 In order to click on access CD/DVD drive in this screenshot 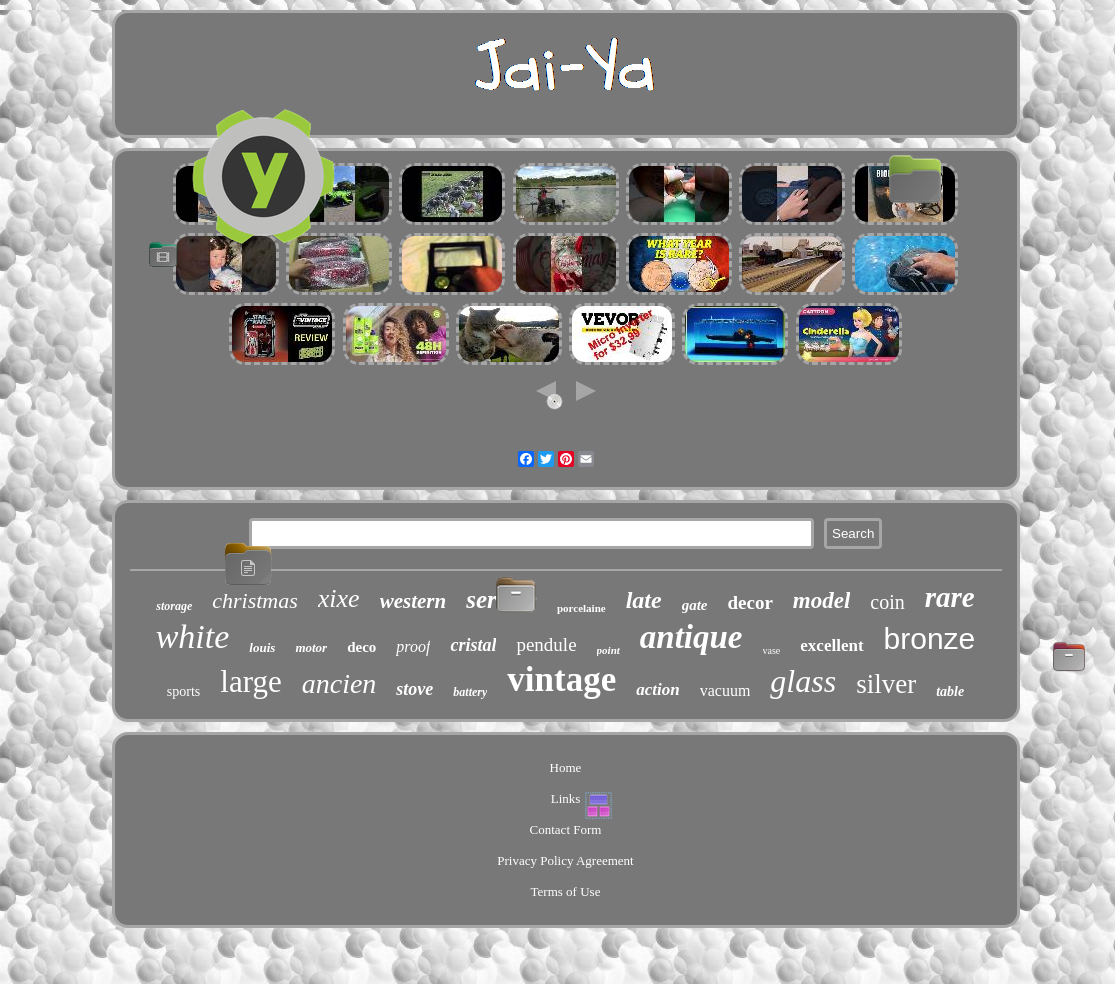, I will do `click(554, 401)`.